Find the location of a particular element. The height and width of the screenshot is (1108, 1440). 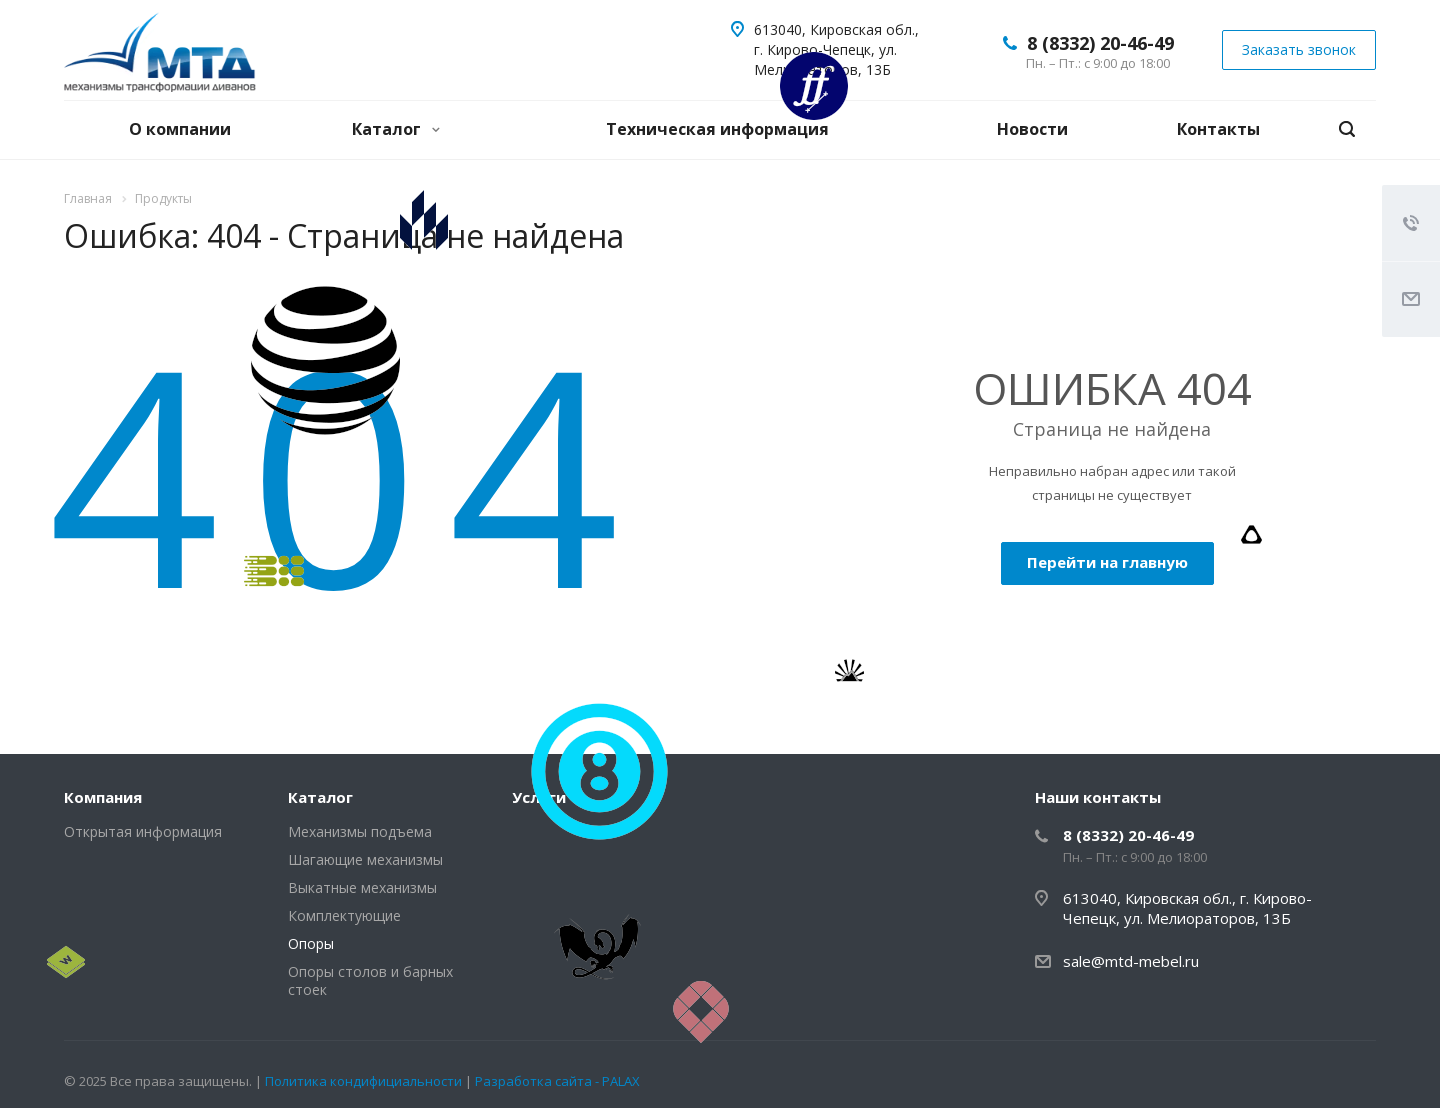

access billiards or pool game is located at coordinates (599, 771).